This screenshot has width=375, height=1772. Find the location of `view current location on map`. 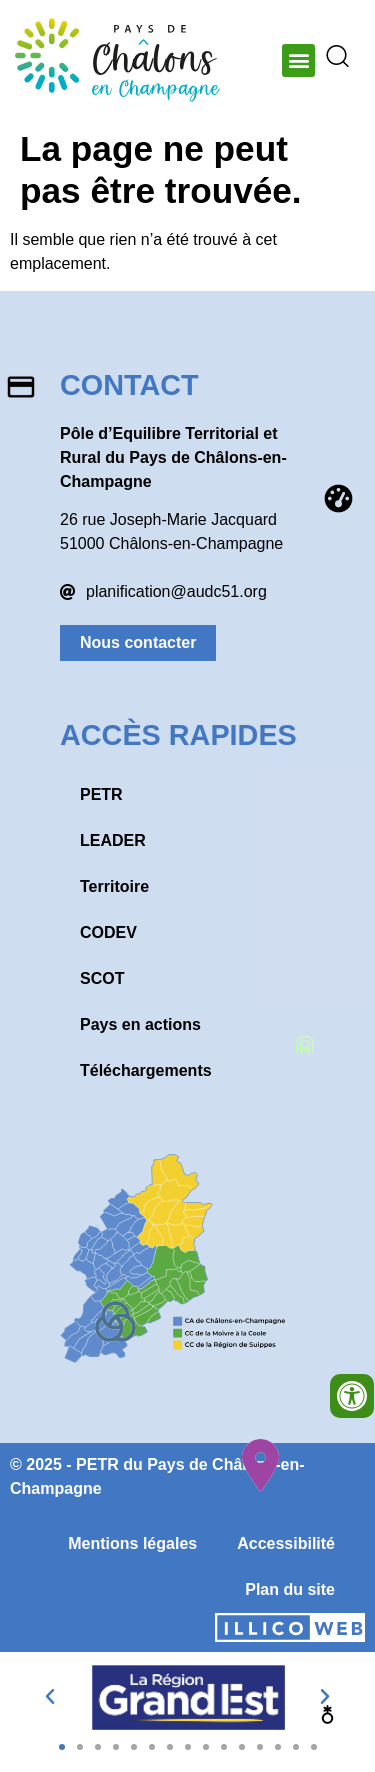

view current location on map is located at coordinates (260, 1465).